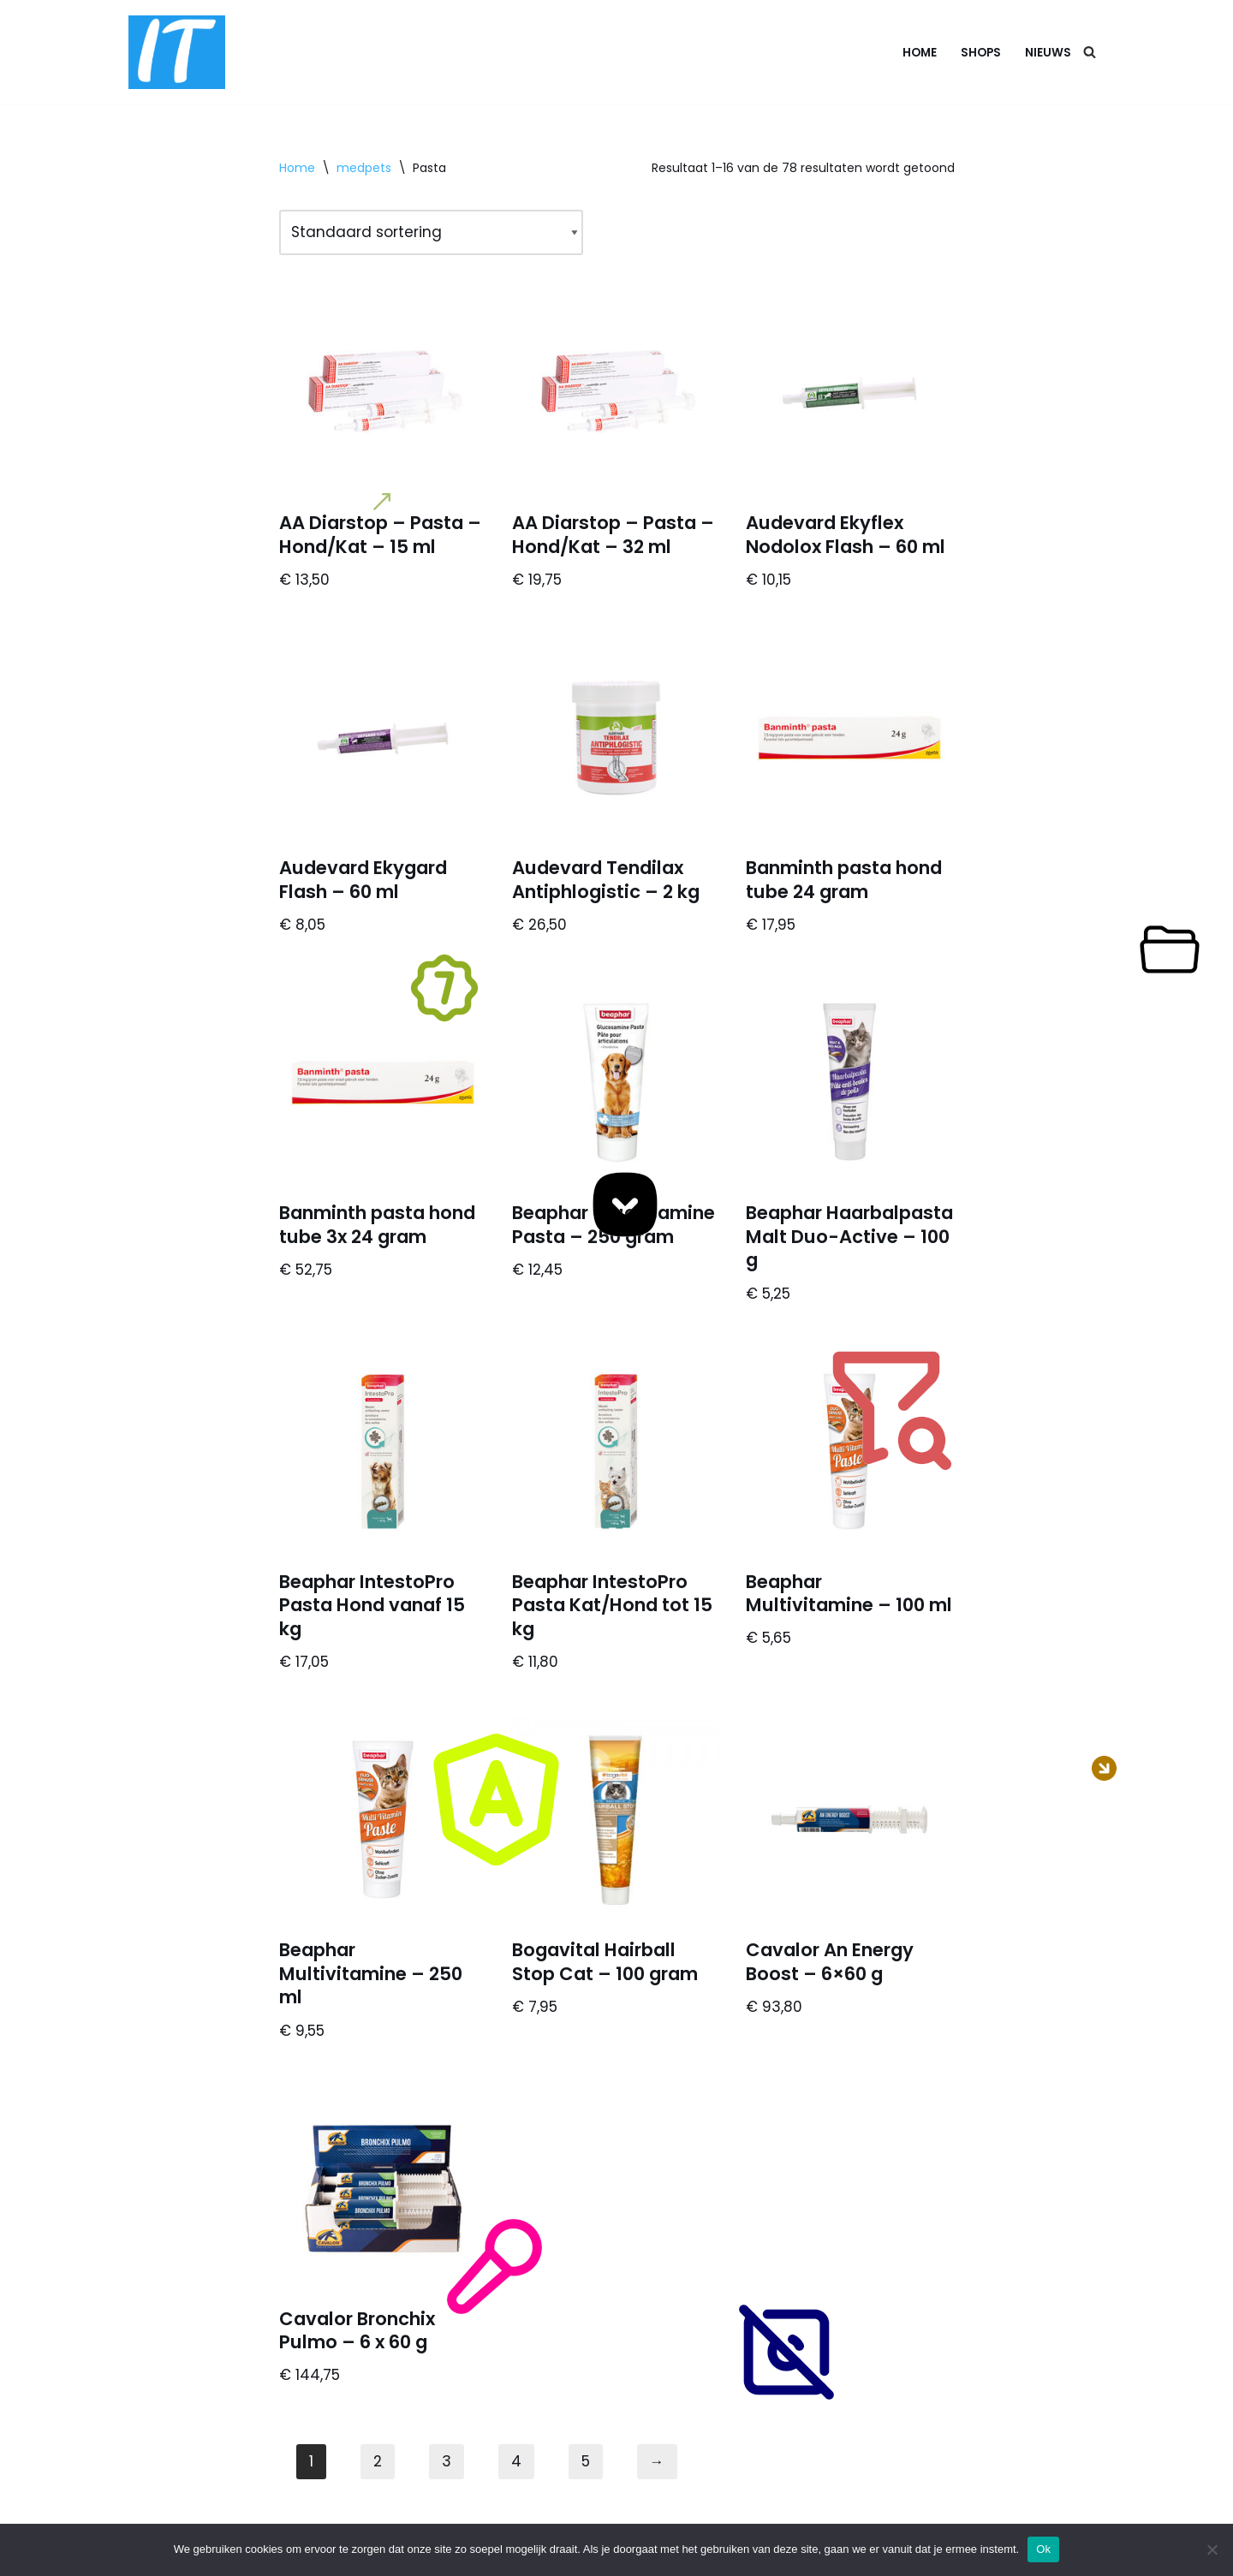 The image size is (1233, 2576). Describe the element at coordinates (382, 502) in the screenshot. I see `move item to upper right position` at that location.